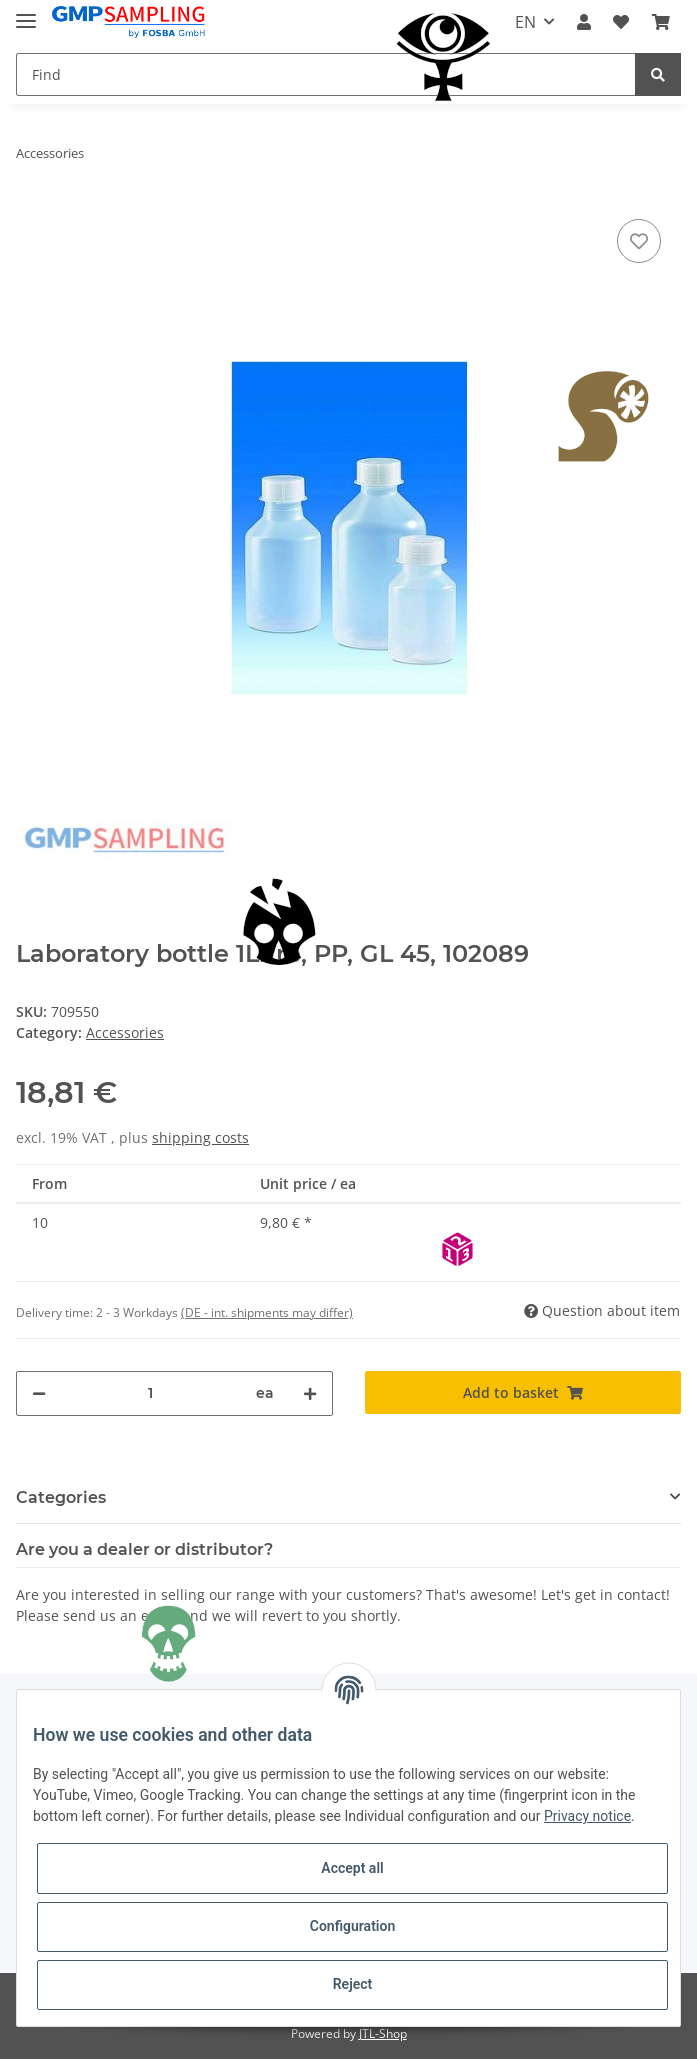  Describe the element at coordinates (444, 53) in the screenshot. I see `view templar or crusader faction details` at that location.